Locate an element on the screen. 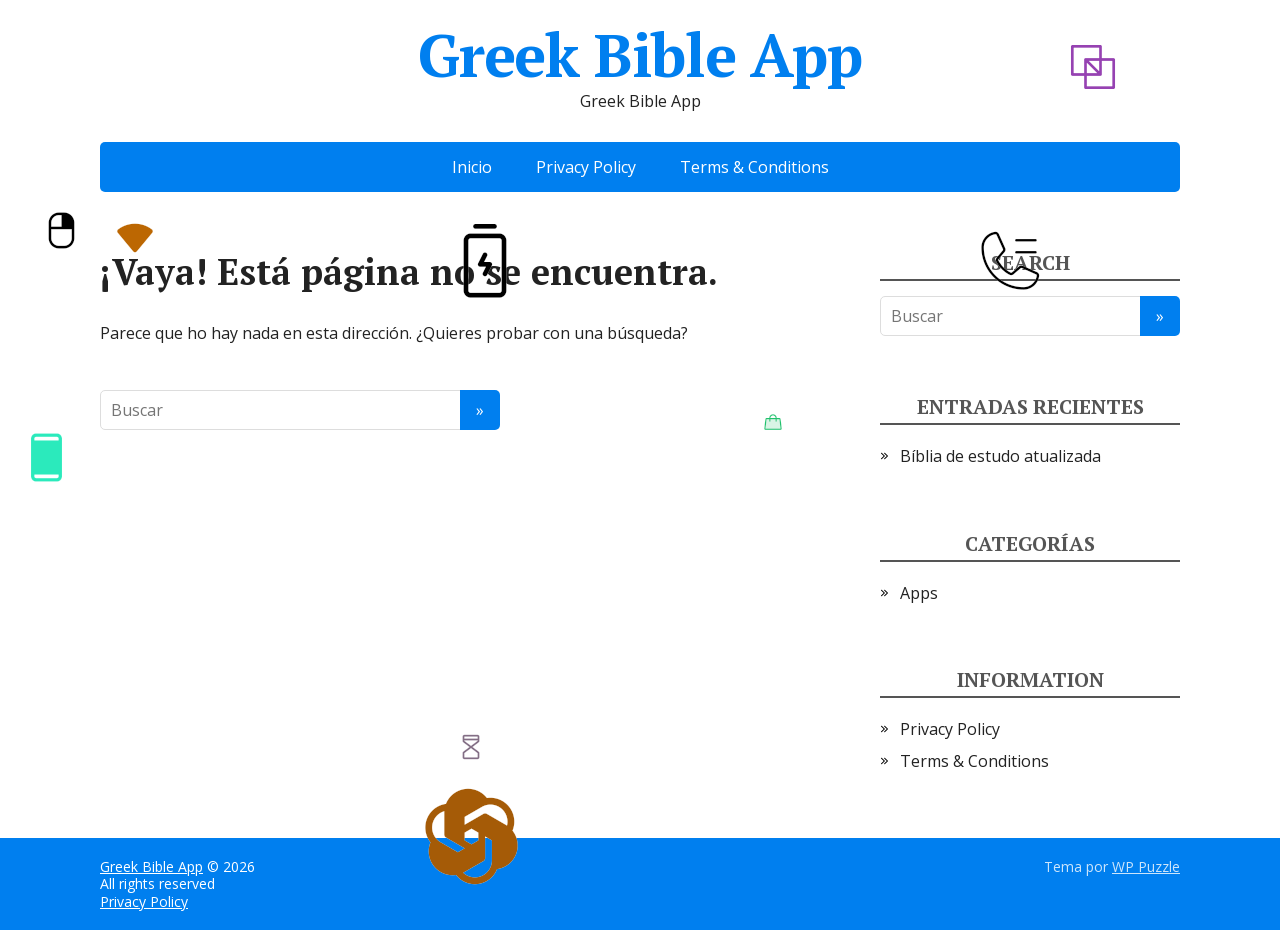 This screenshot has width=1280, height=930. merge or intersect selected layers is located at coordinates (1093, 67).